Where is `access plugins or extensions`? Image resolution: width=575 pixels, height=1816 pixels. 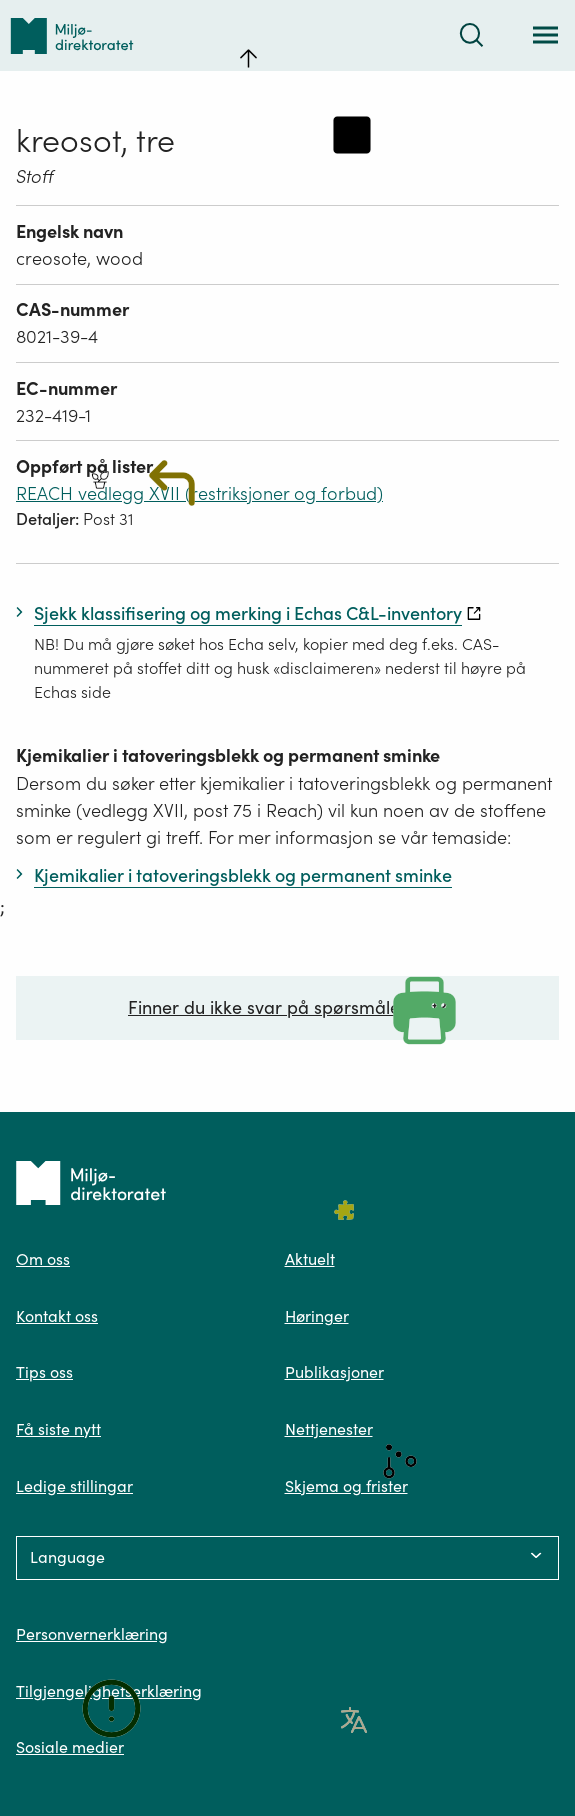 access plugins or extensions is located at coordinates (344, 1210).